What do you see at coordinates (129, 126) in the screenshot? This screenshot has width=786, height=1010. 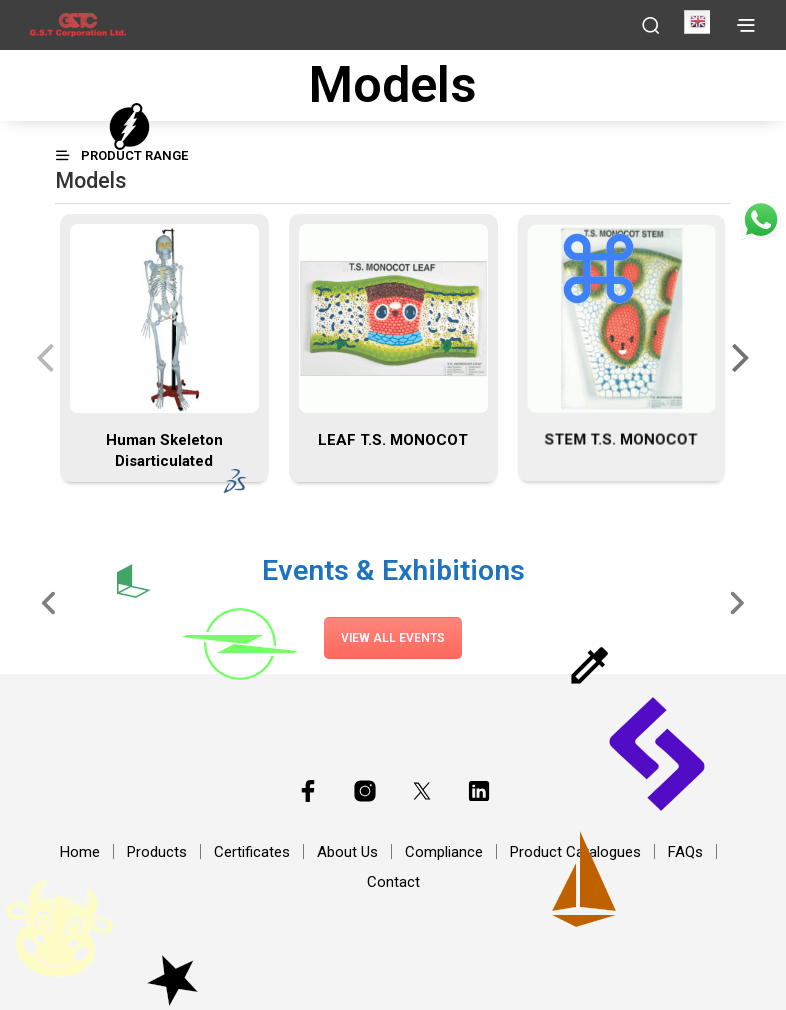 I see `dgraph database logo` at bounding box center [129, 126].